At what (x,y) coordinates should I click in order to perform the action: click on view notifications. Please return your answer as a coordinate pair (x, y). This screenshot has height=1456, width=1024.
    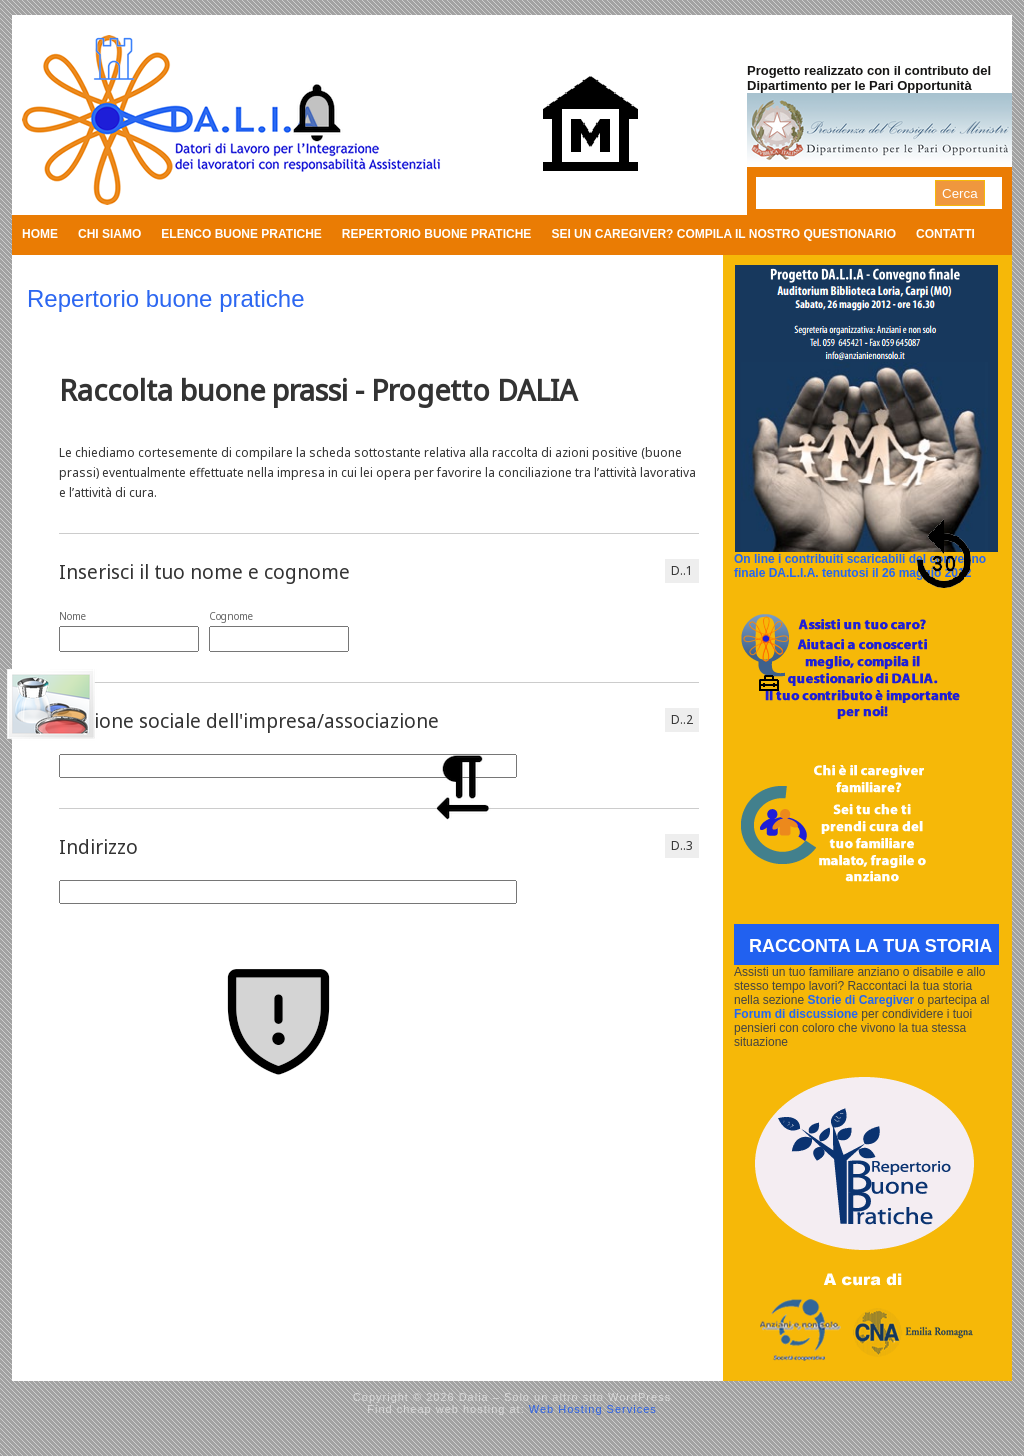
    Looking at the image, I should click on (317, 112).